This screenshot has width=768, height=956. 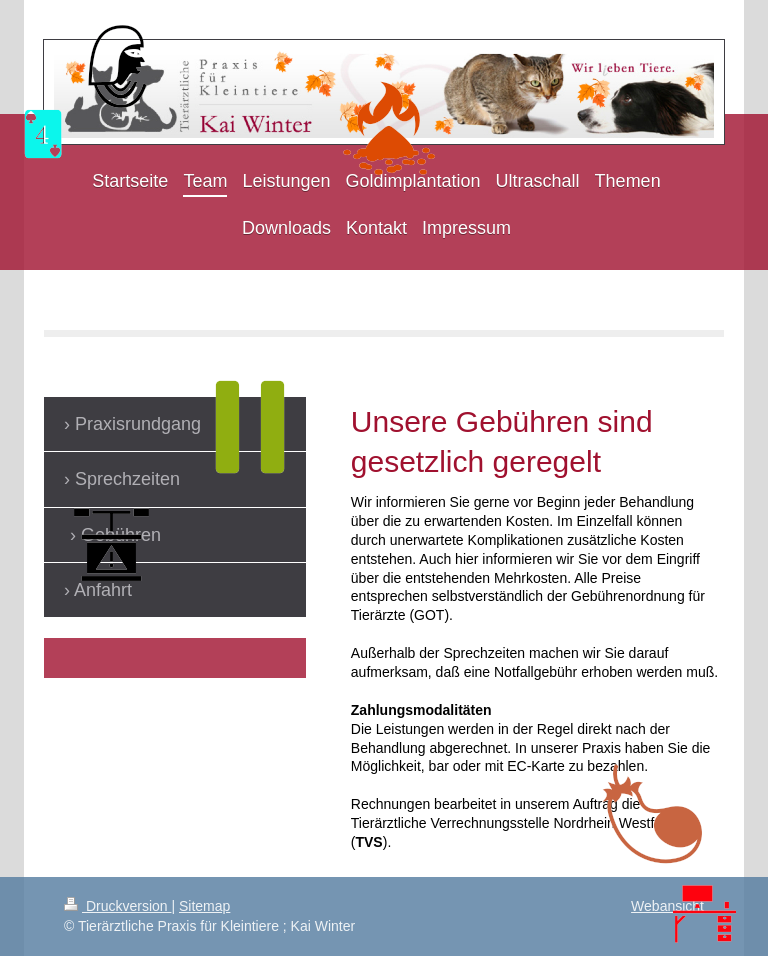 I want to click on pause media playback, so click(x=250, y=427).